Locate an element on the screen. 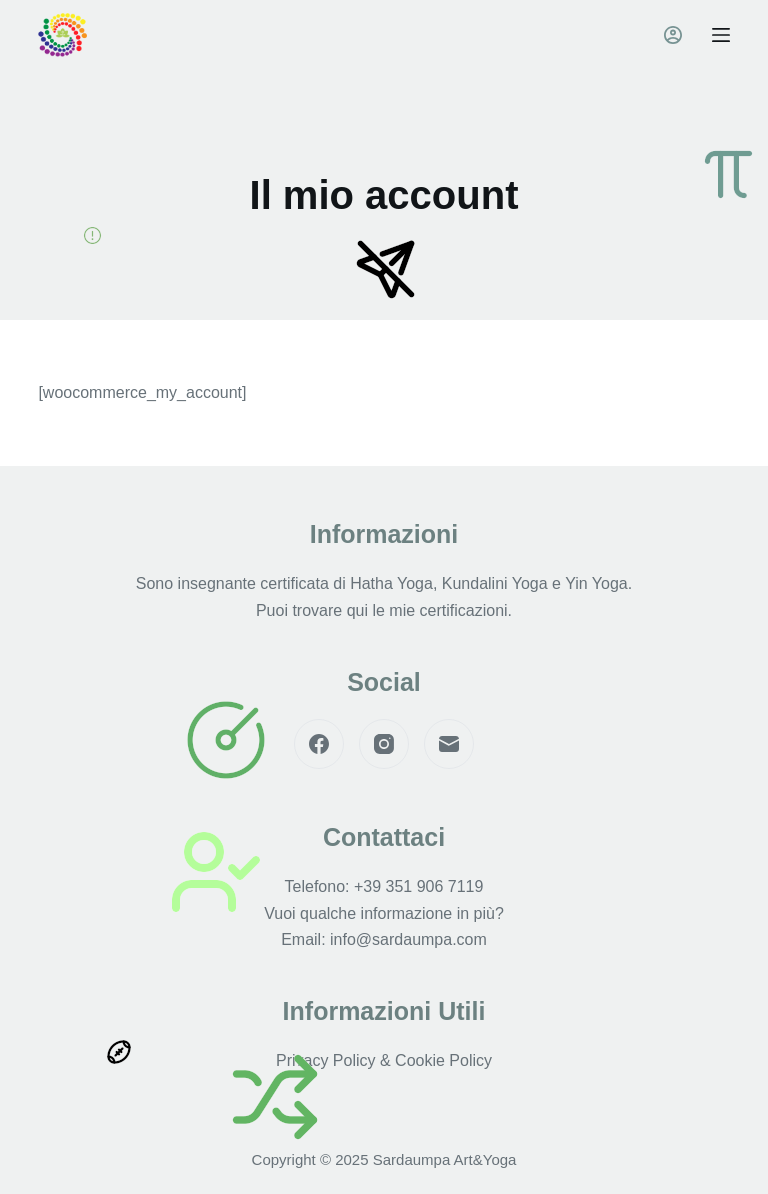  indicates a warning or caution state is located at coordinates (92, 235).